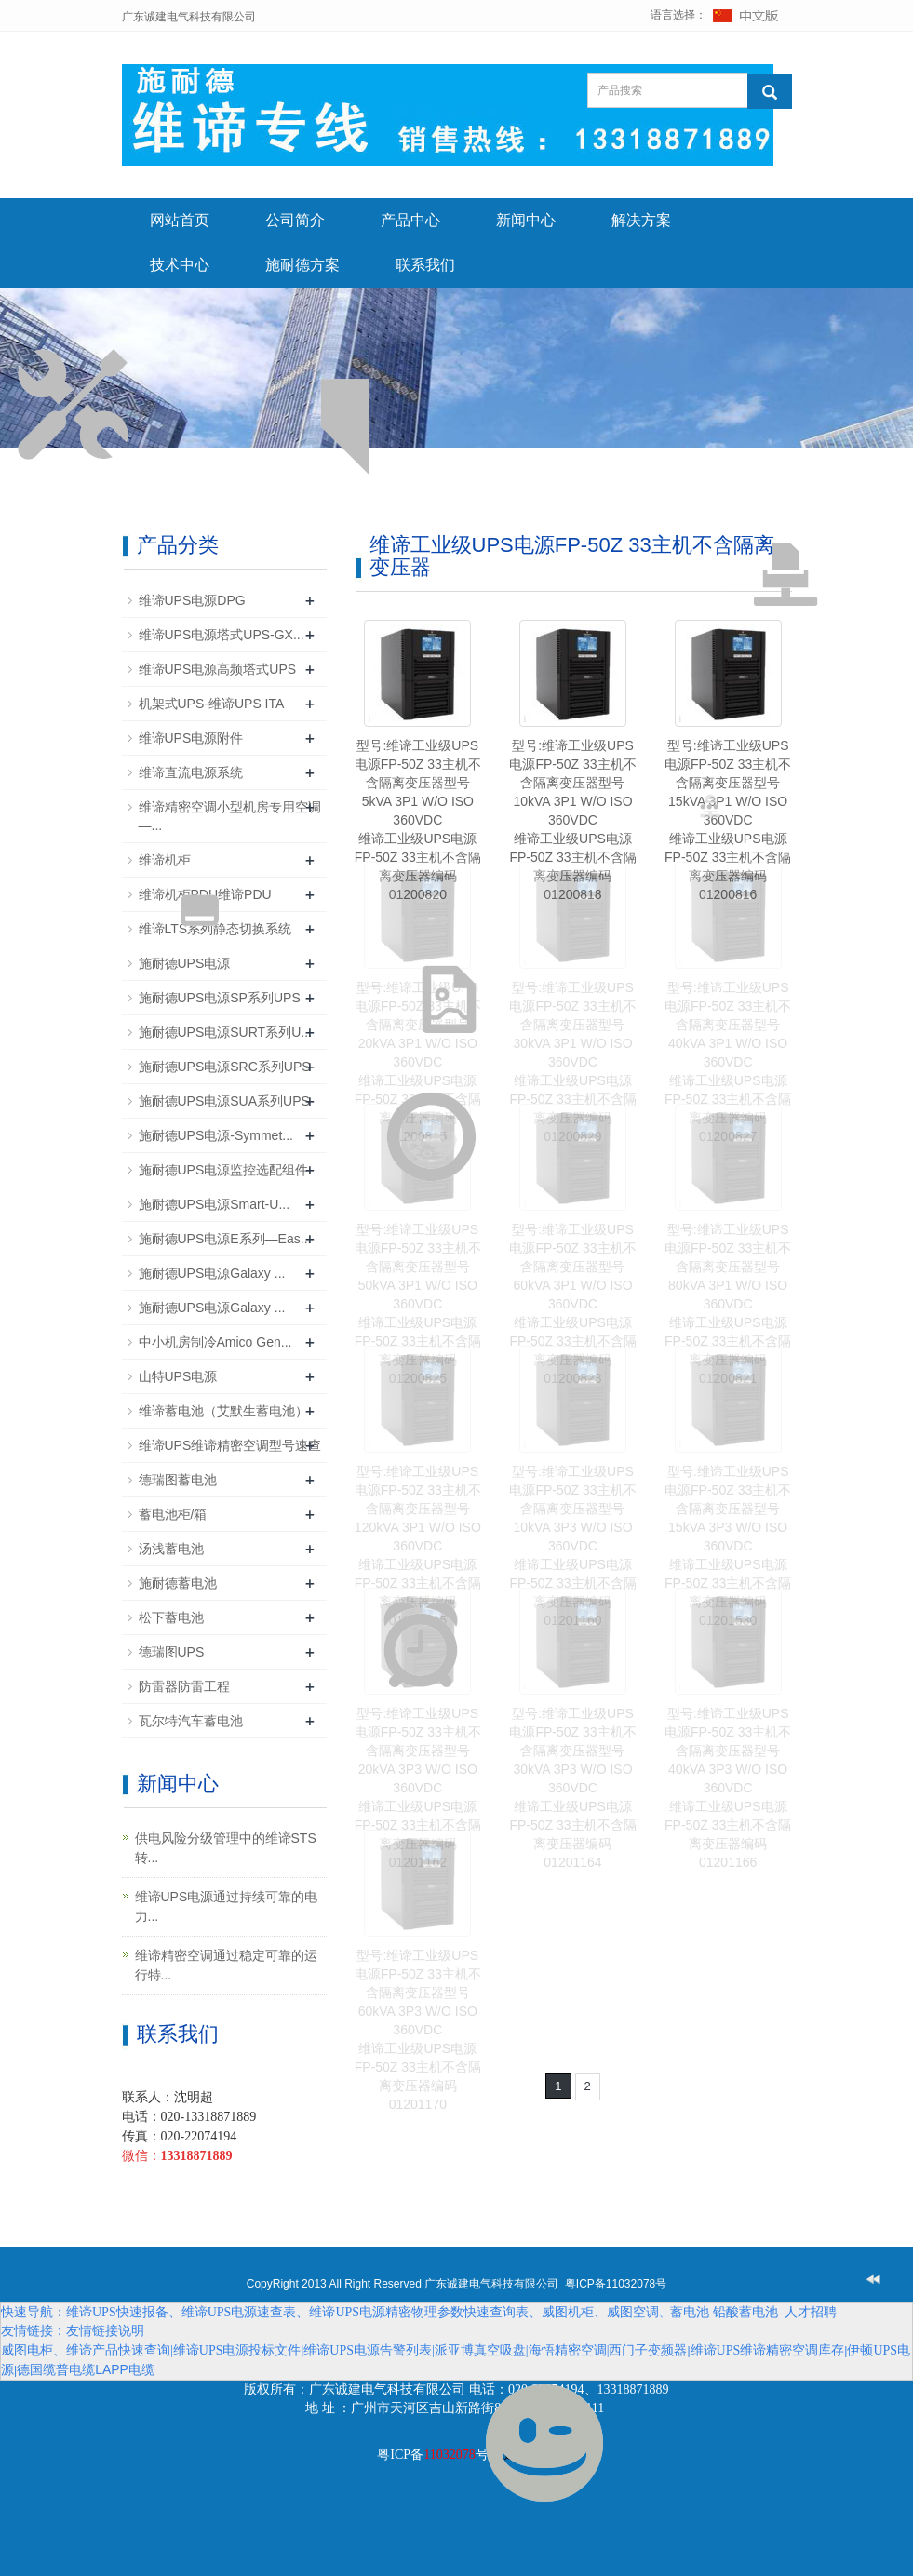 This screenshot has width=913, height=2576. What do you see at coordinates (431, 1136) in the screenshot?
I see `indicates clear weather conditions at night` at bounding box center [431, 1136].